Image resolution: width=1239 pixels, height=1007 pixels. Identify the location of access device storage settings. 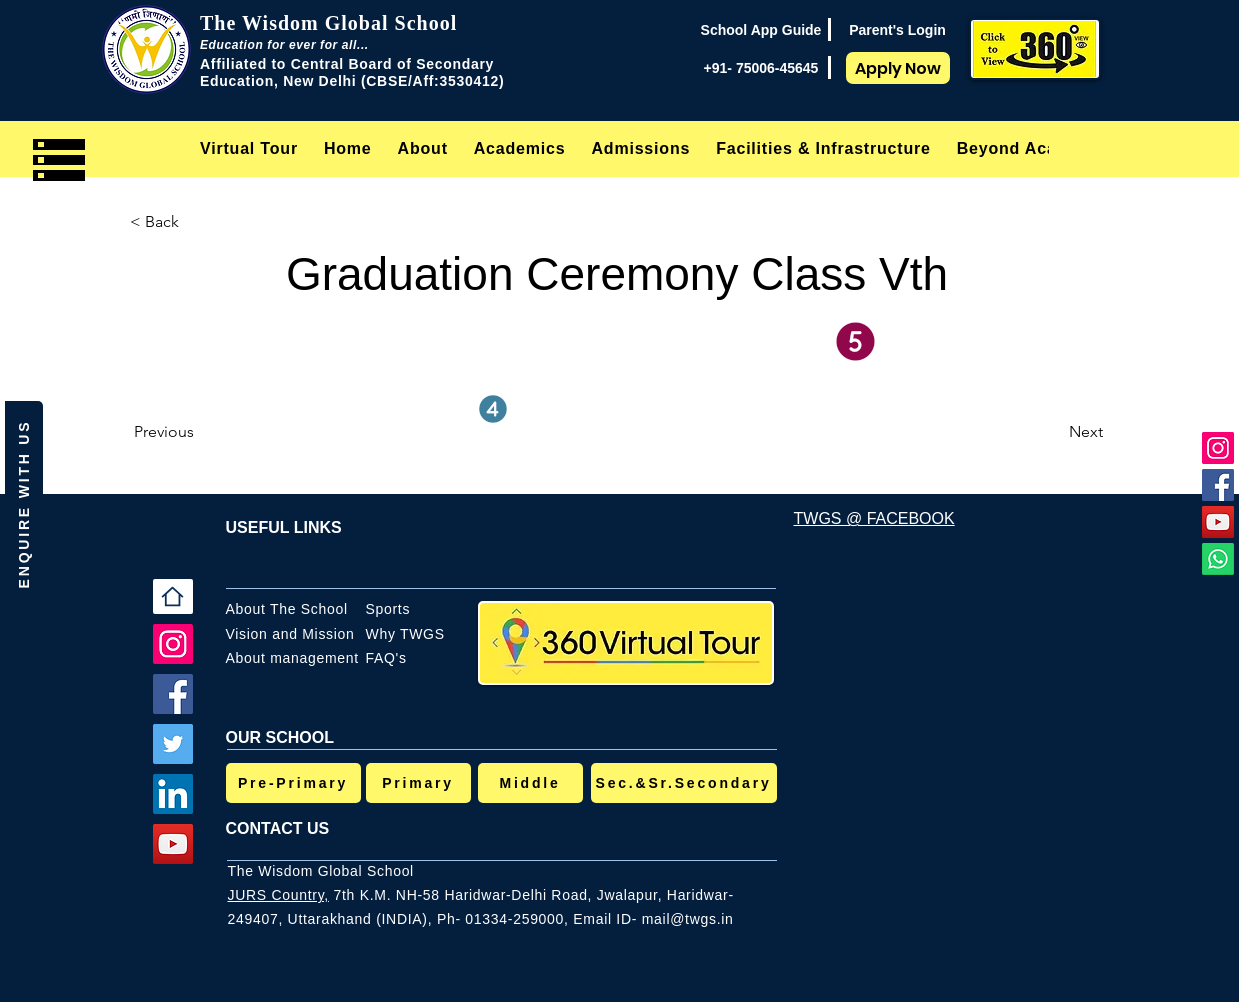
(59, 160).